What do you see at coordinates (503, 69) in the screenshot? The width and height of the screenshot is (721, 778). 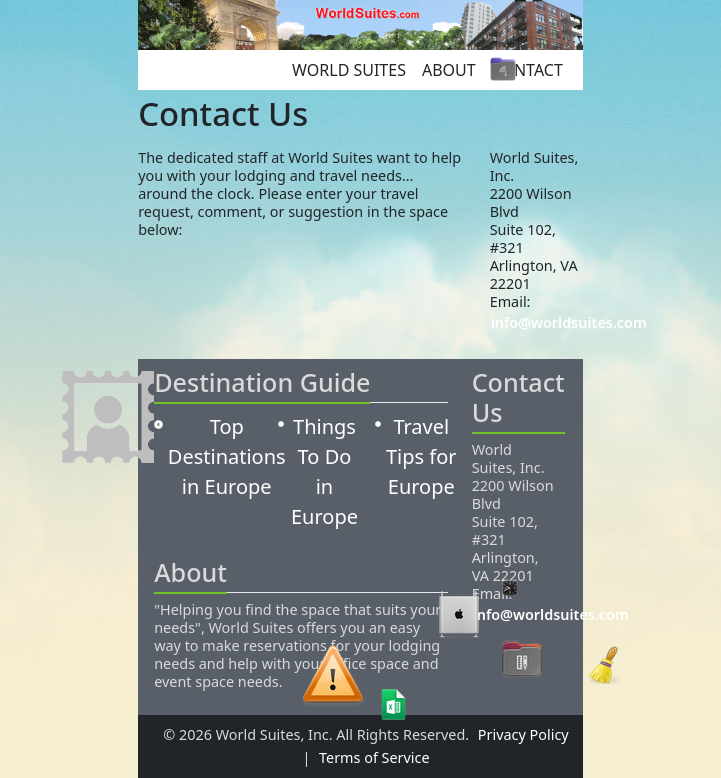 I see `open insync cloud sync folder` at bounding box center [503, 69].